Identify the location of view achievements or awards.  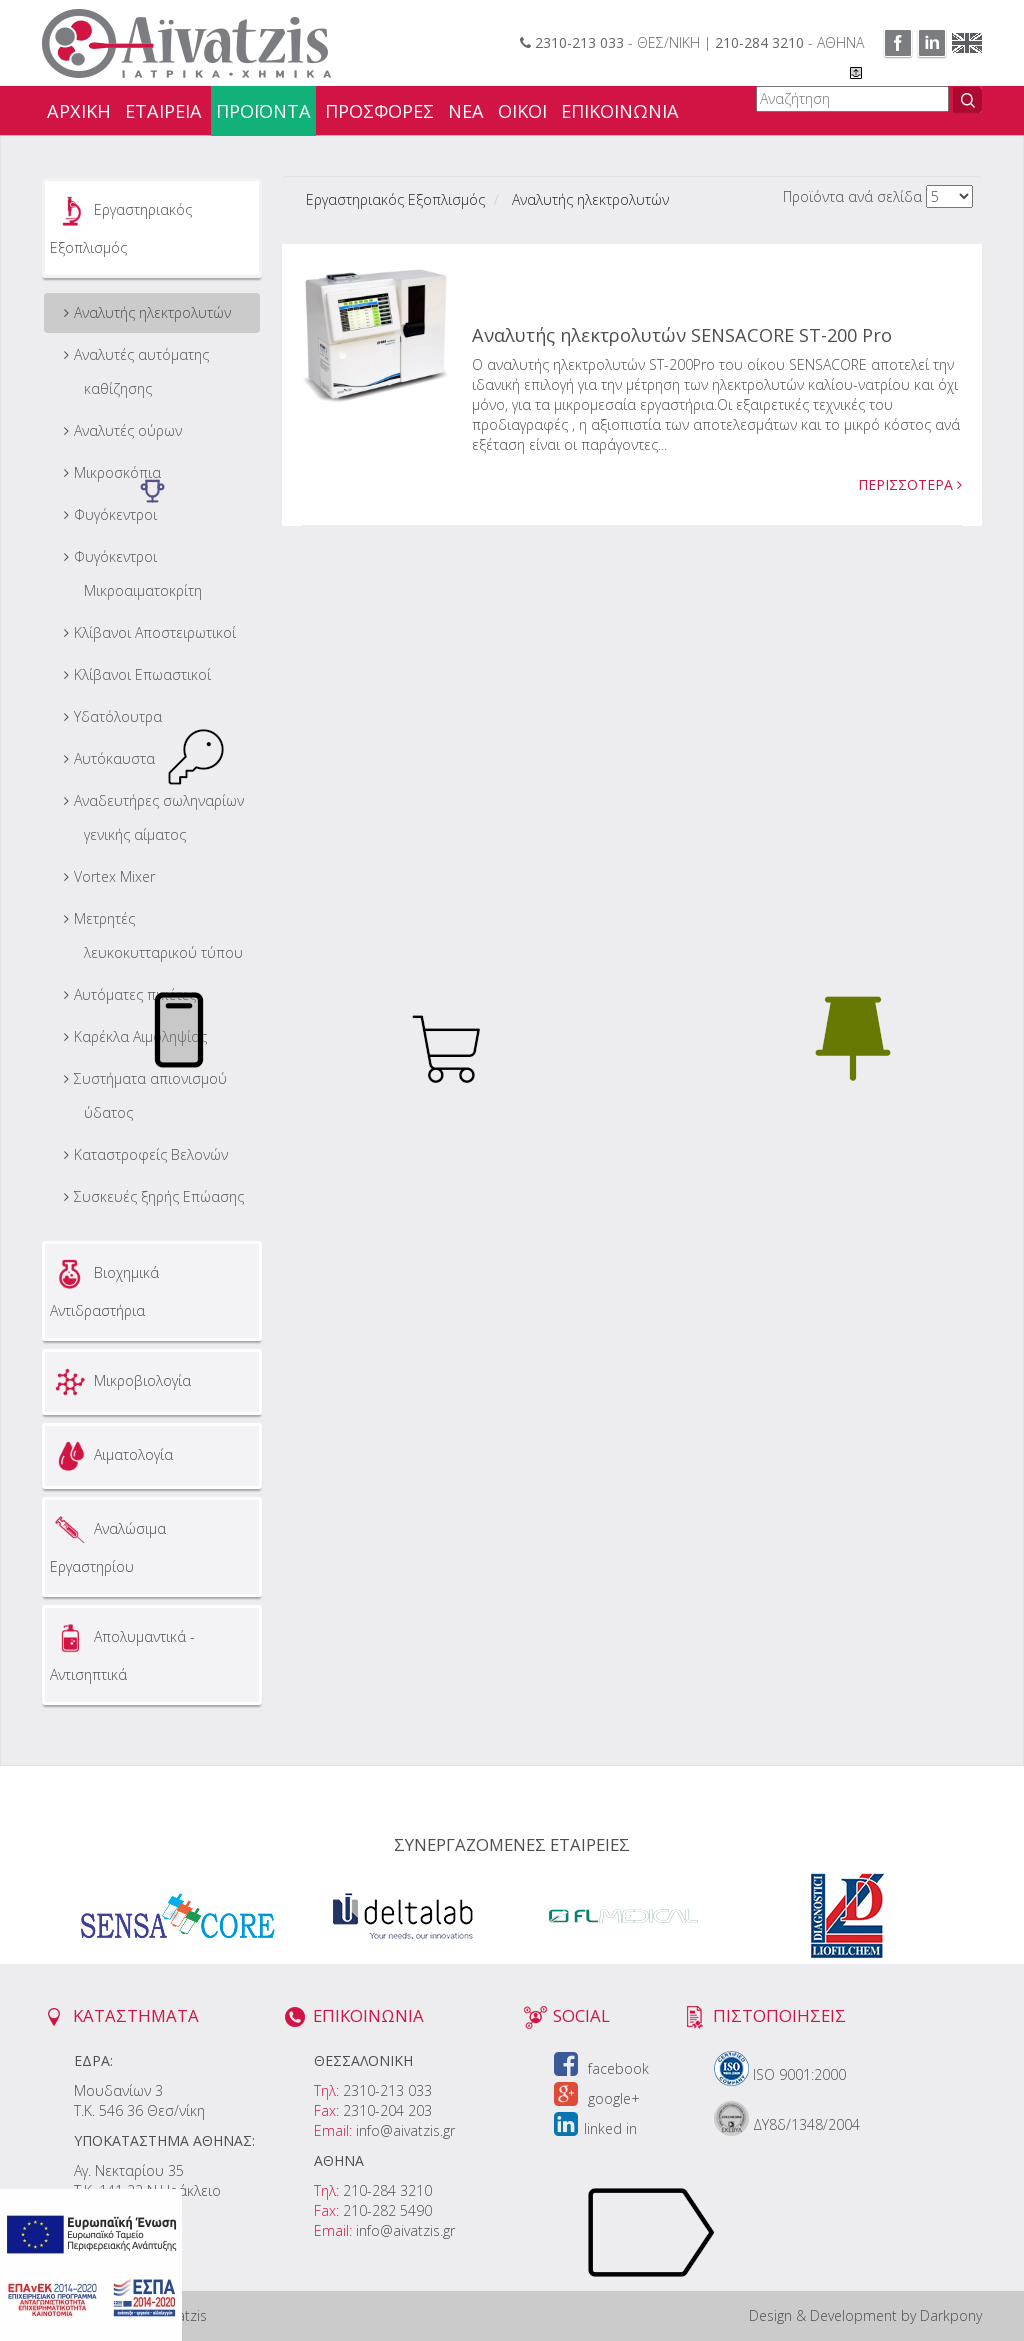
(152, 490).